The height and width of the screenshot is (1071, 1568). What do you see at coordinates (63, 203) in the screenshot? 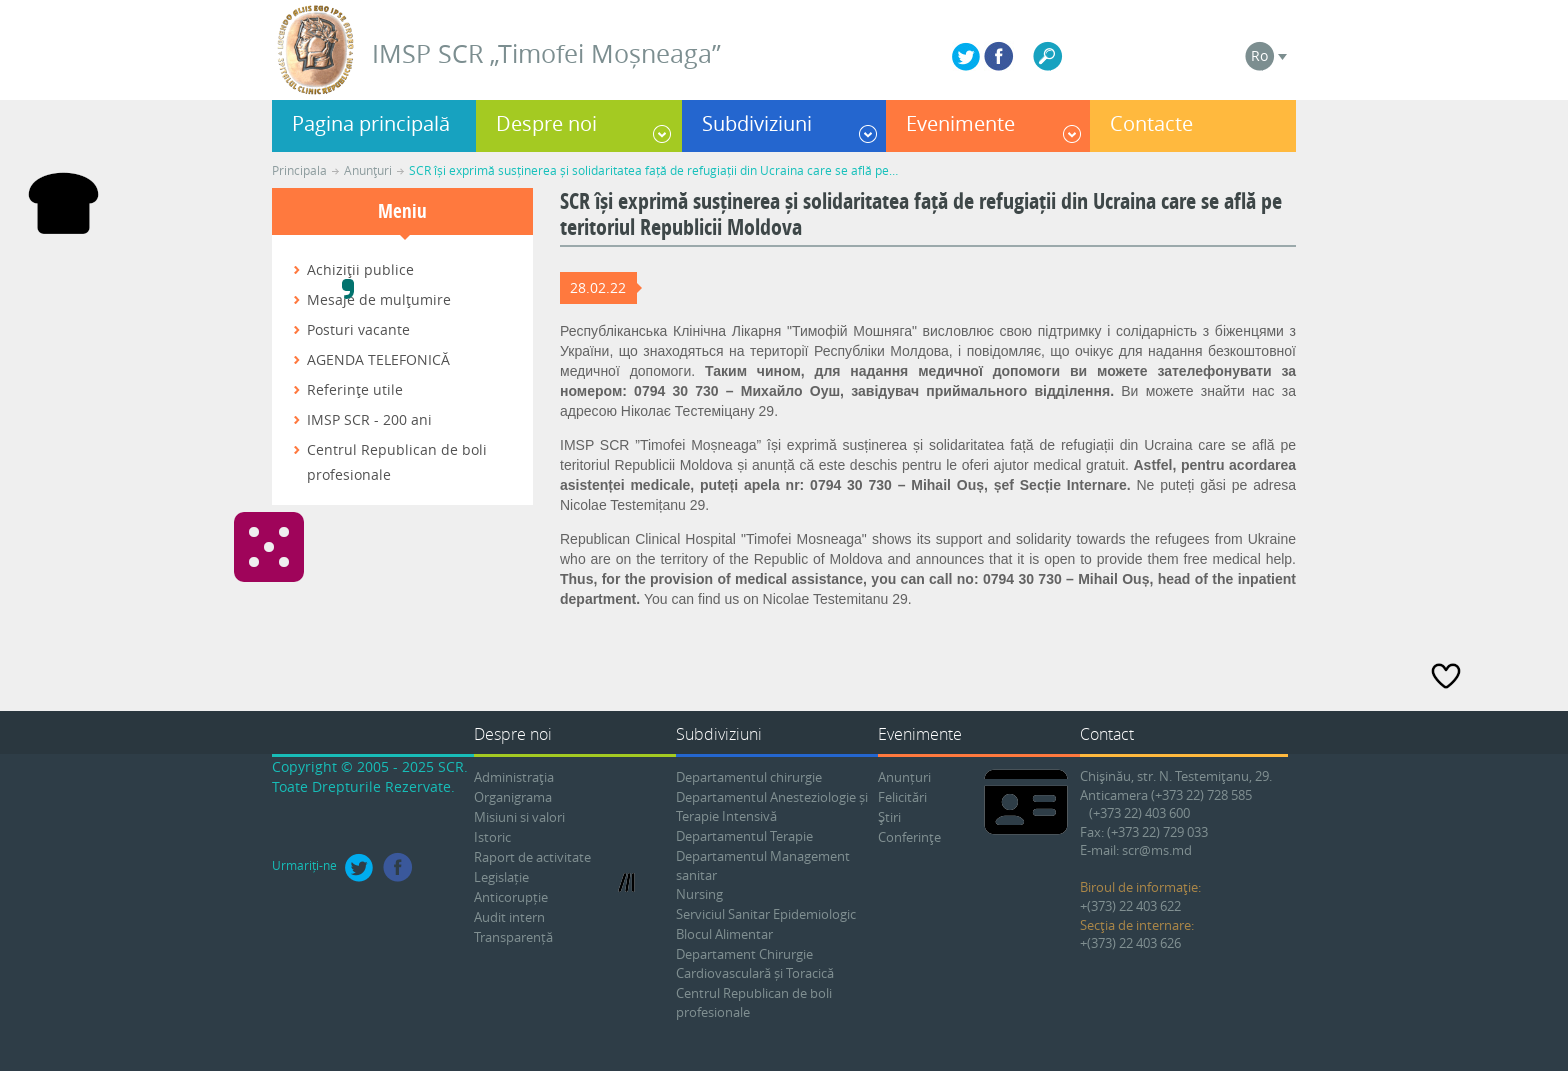
I see `access bakery or bread-related content` at bounding box center [63, 203].